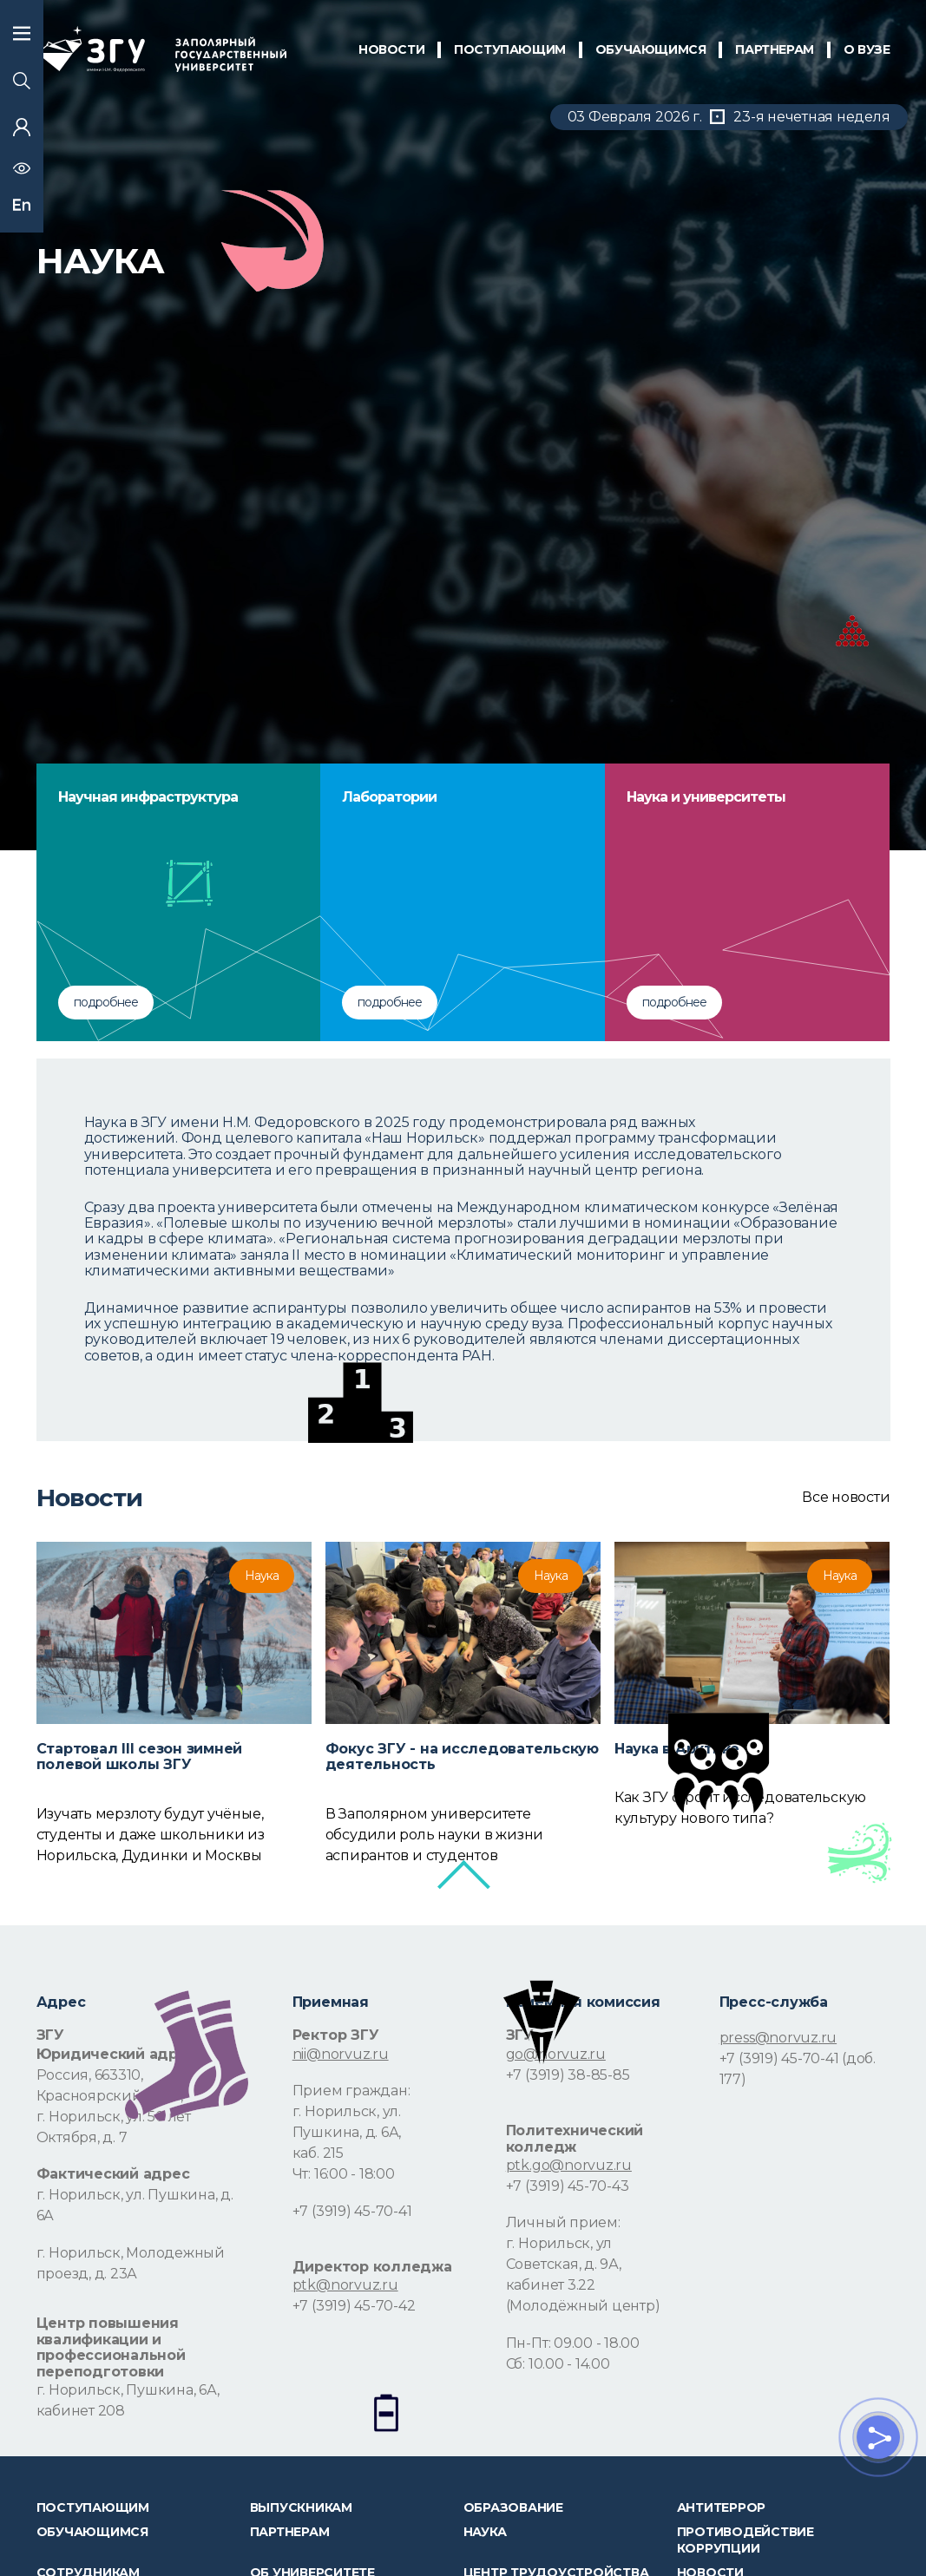  Describe the element at coordinates (852, 630) in the screenshot. I see `start a billiards or pool game` at that location.